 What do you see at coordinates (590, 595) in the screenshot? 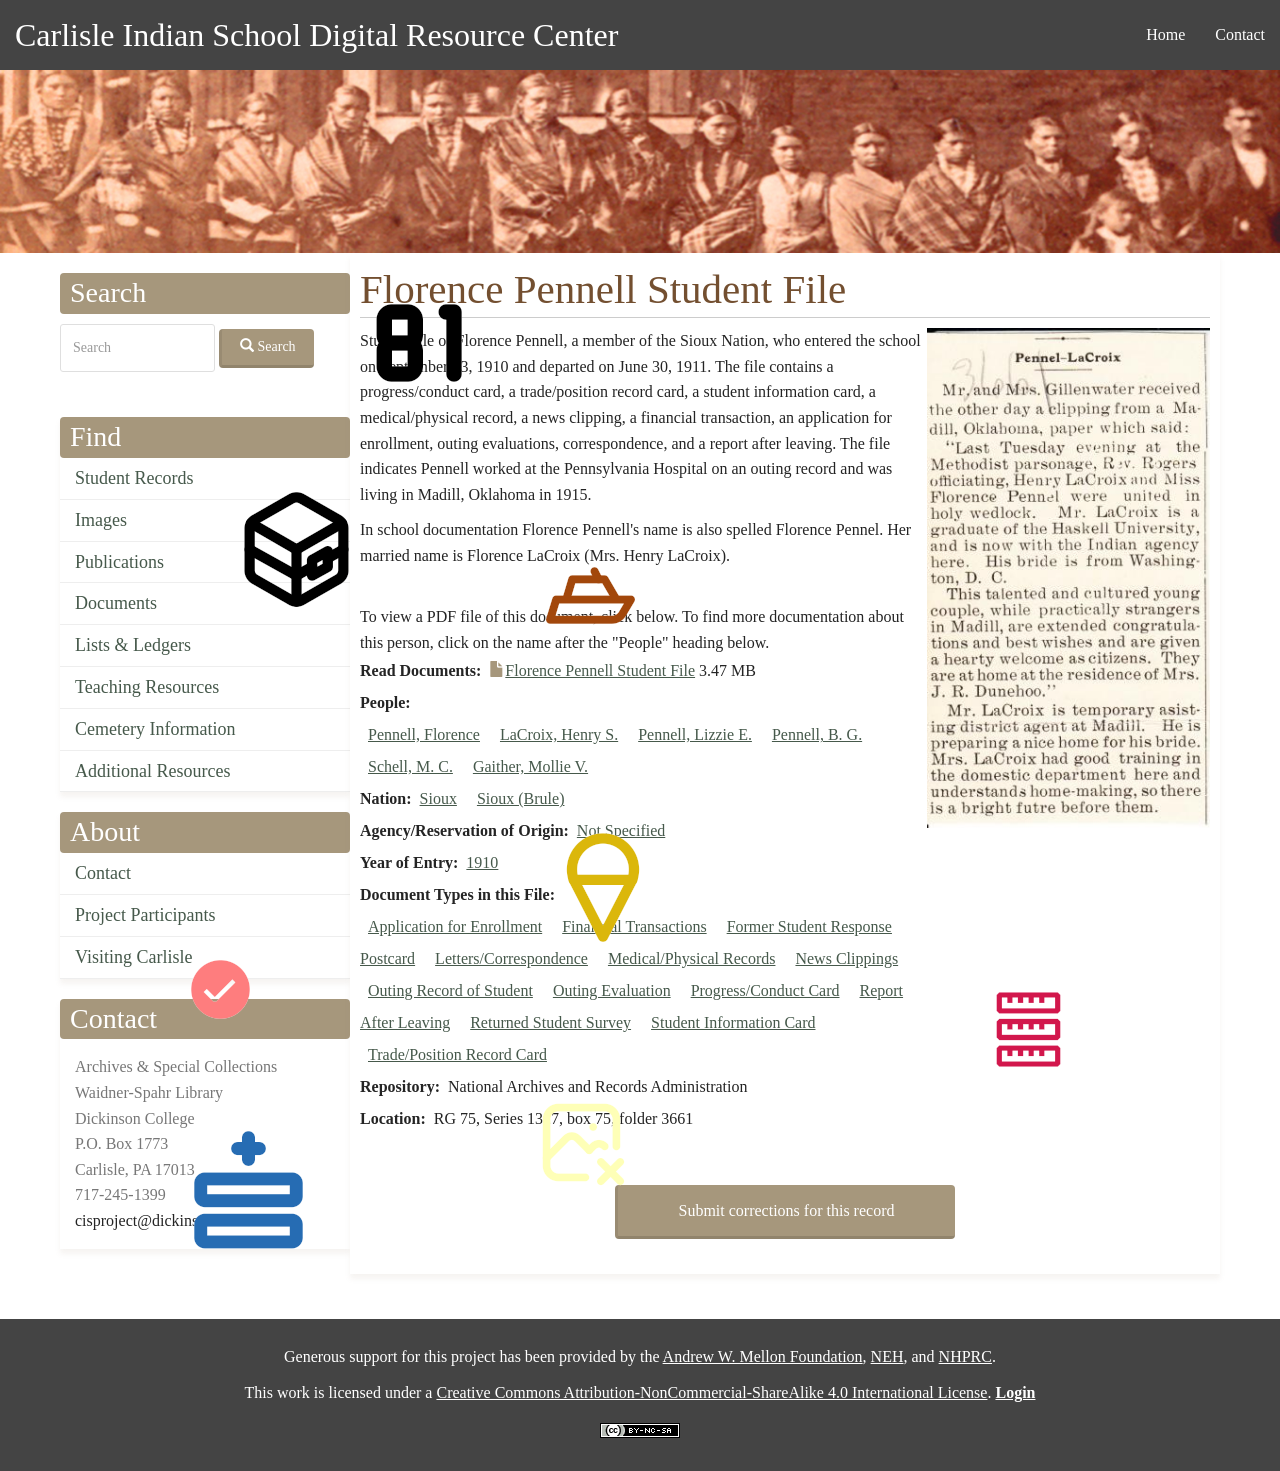
I see `select ferry as transportation option` at bounding box center [590, 595].